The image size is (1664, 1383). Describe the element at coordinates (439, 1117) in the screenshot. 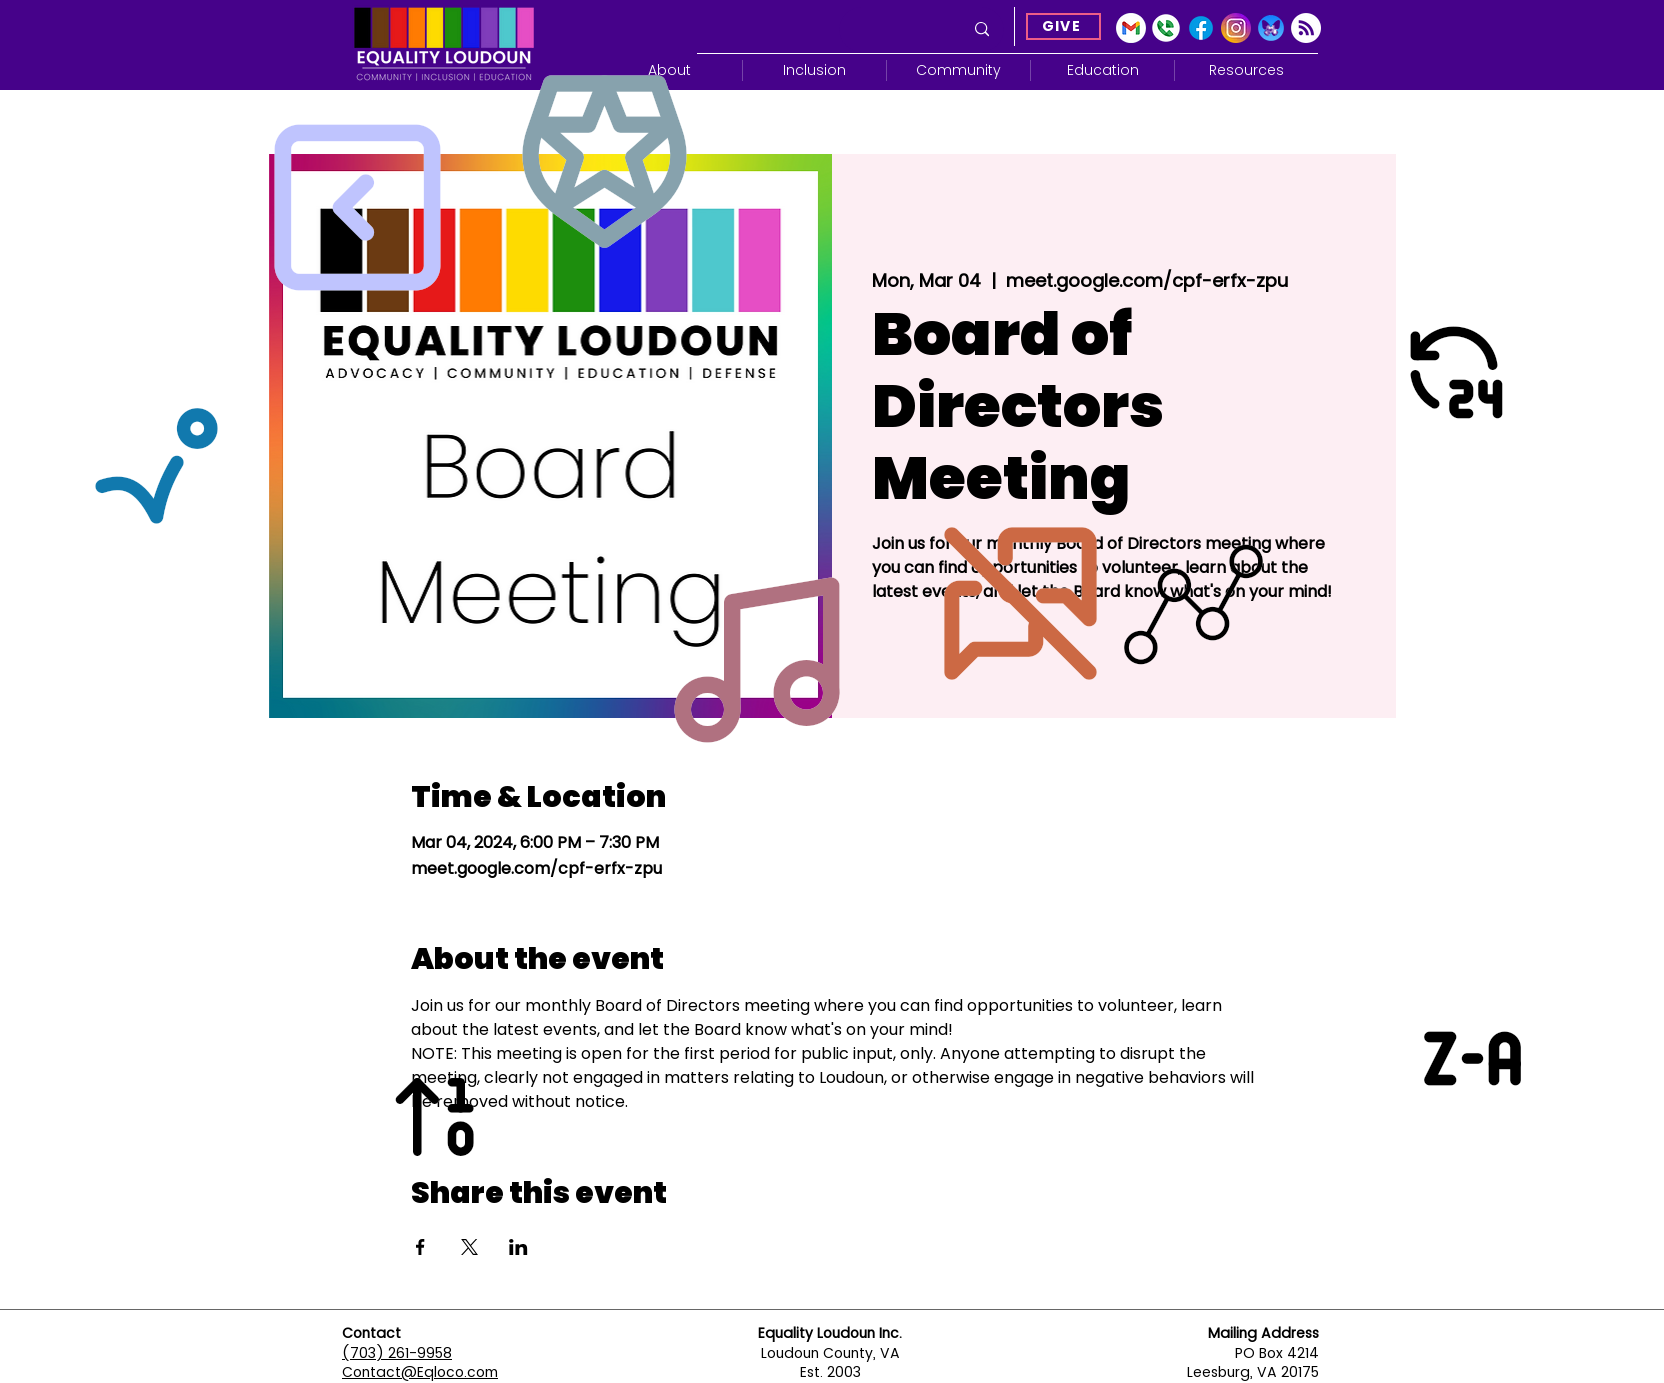

I see `sort numerically in descending order (high to low)` at that location.